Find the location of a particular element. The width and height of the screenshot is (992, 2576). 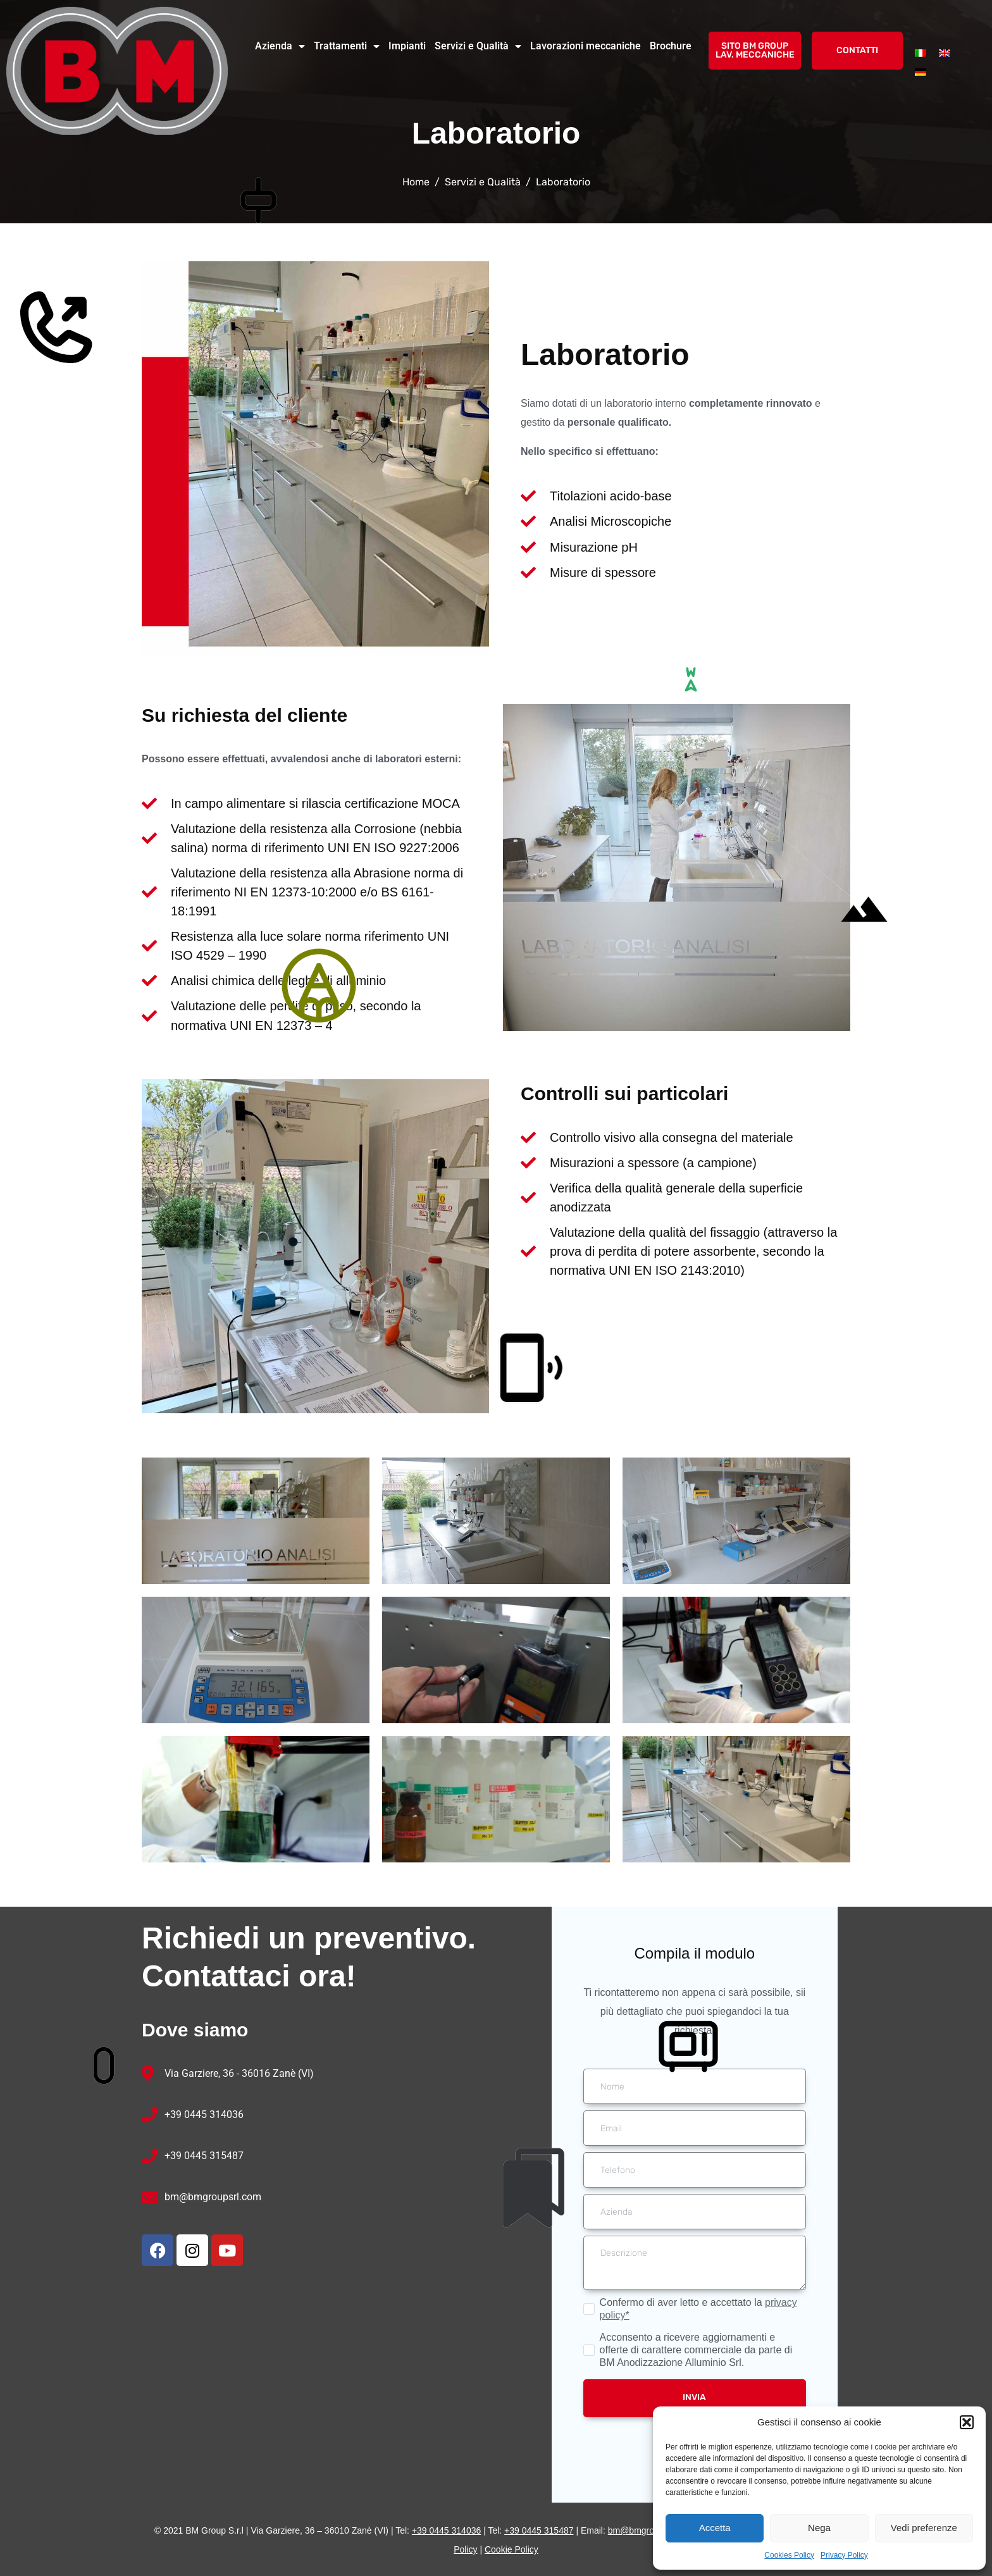

access microwave or kitchen appliance controls is located at coordinates (688, 2045).